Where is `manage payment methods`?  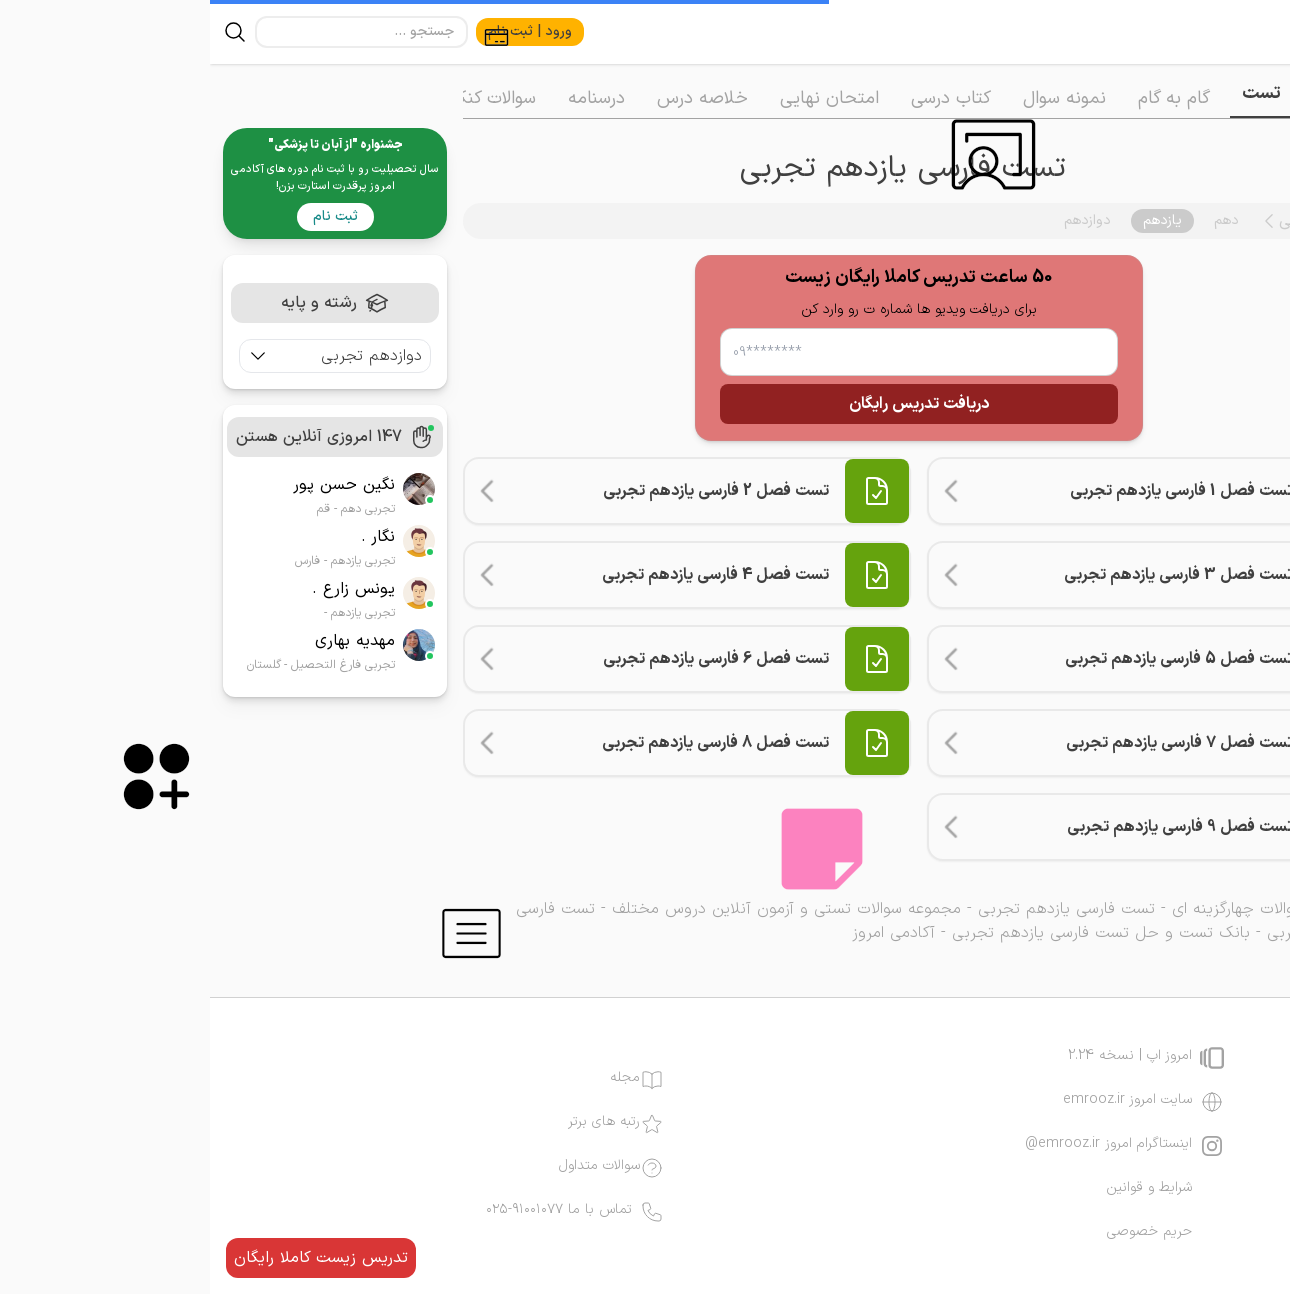
manage payment methods is located at coordinates (496, 37).